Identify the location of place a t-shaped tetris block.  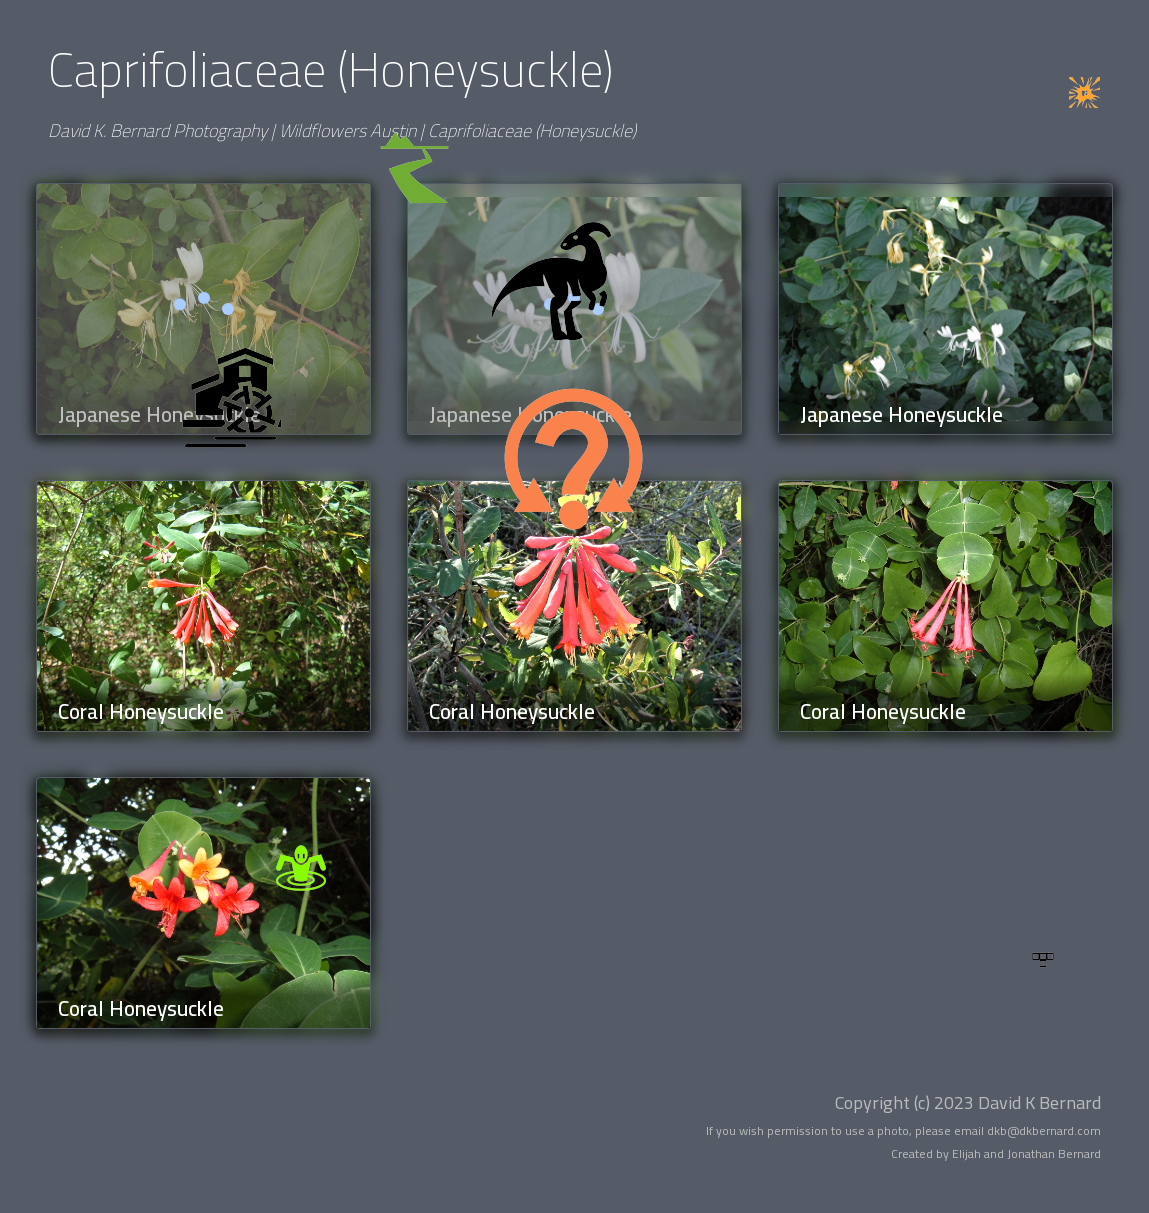
(1043, 960).